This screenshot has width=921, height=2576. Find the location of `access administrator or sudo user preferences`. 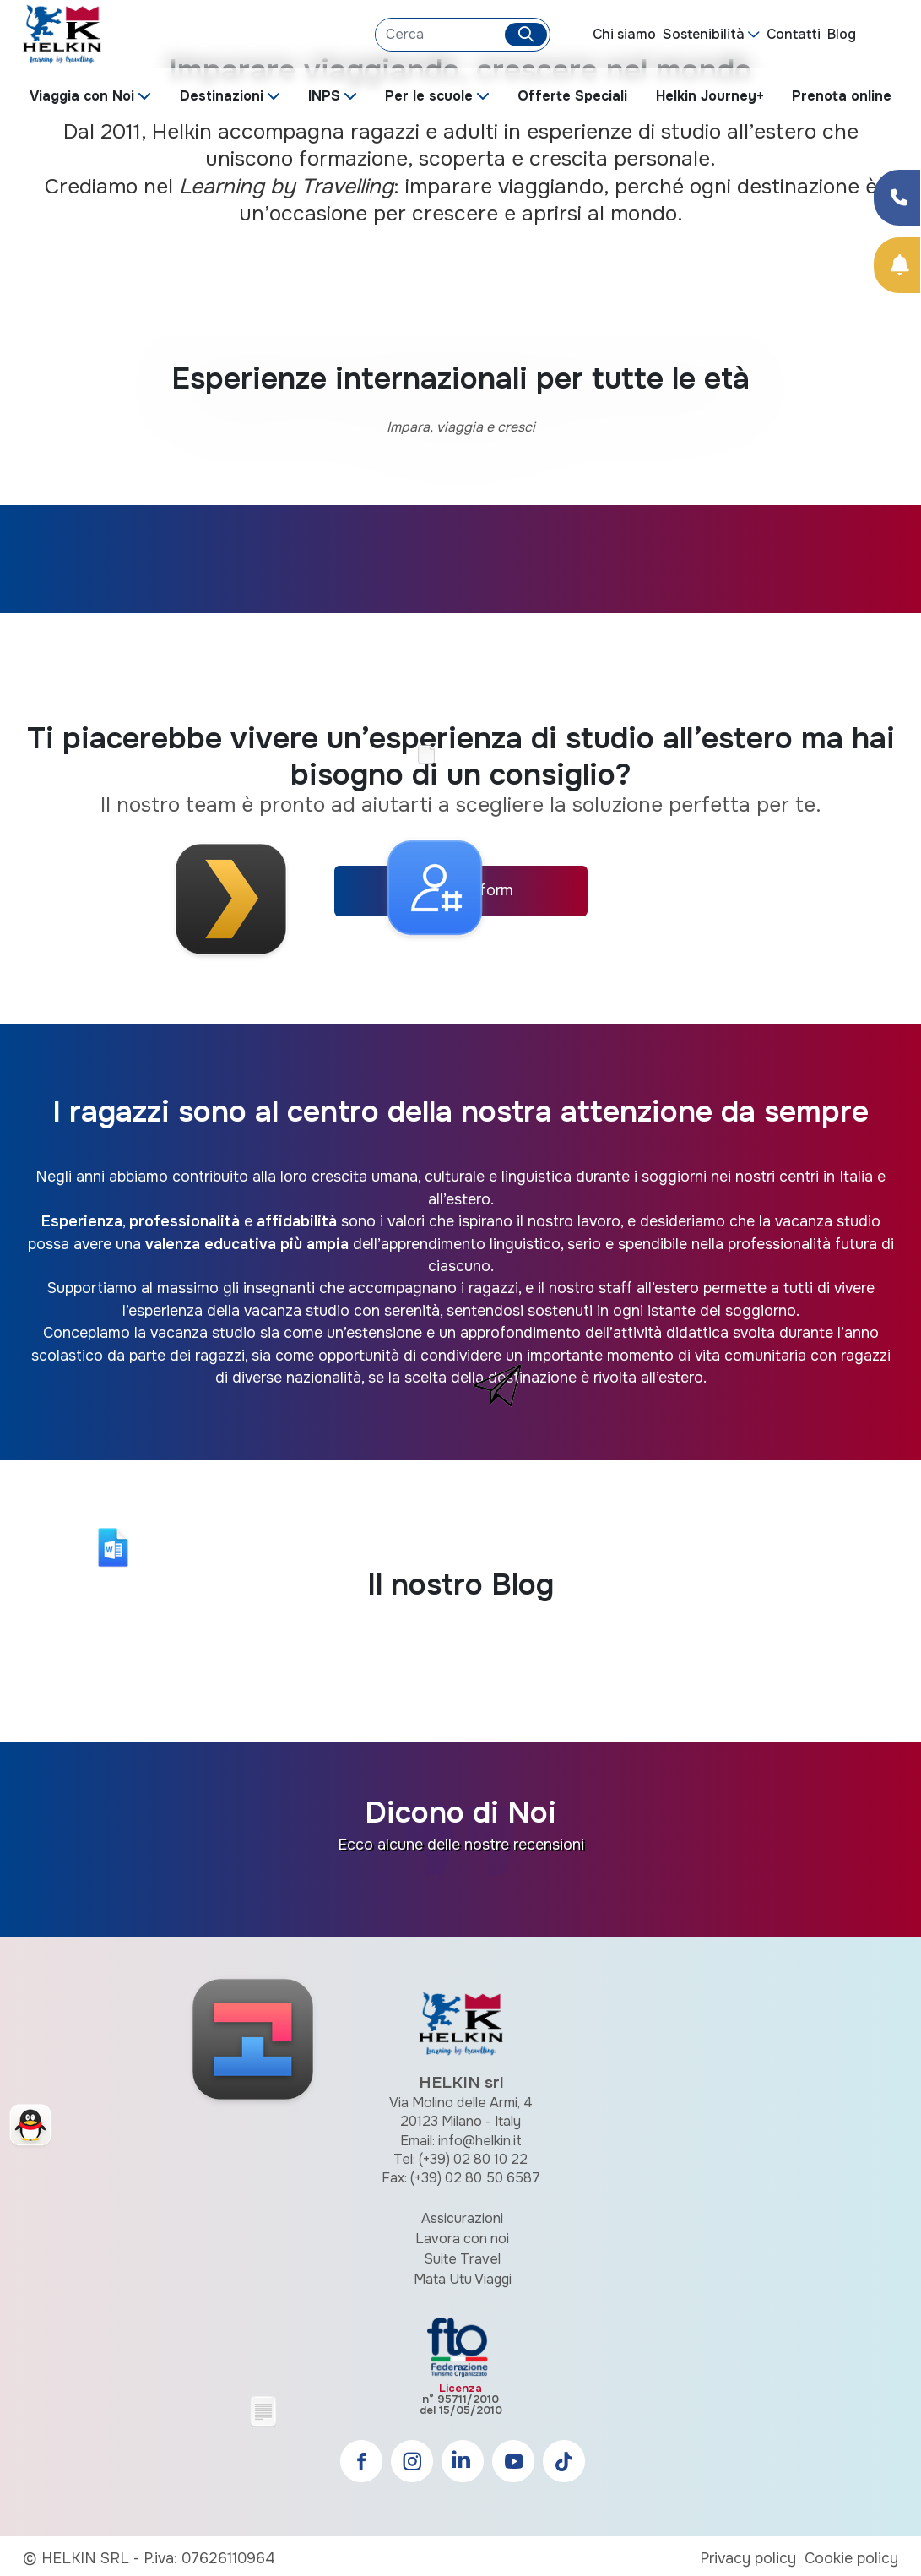

access administrator or sudo user preferences is located at coordinates (435, 889).